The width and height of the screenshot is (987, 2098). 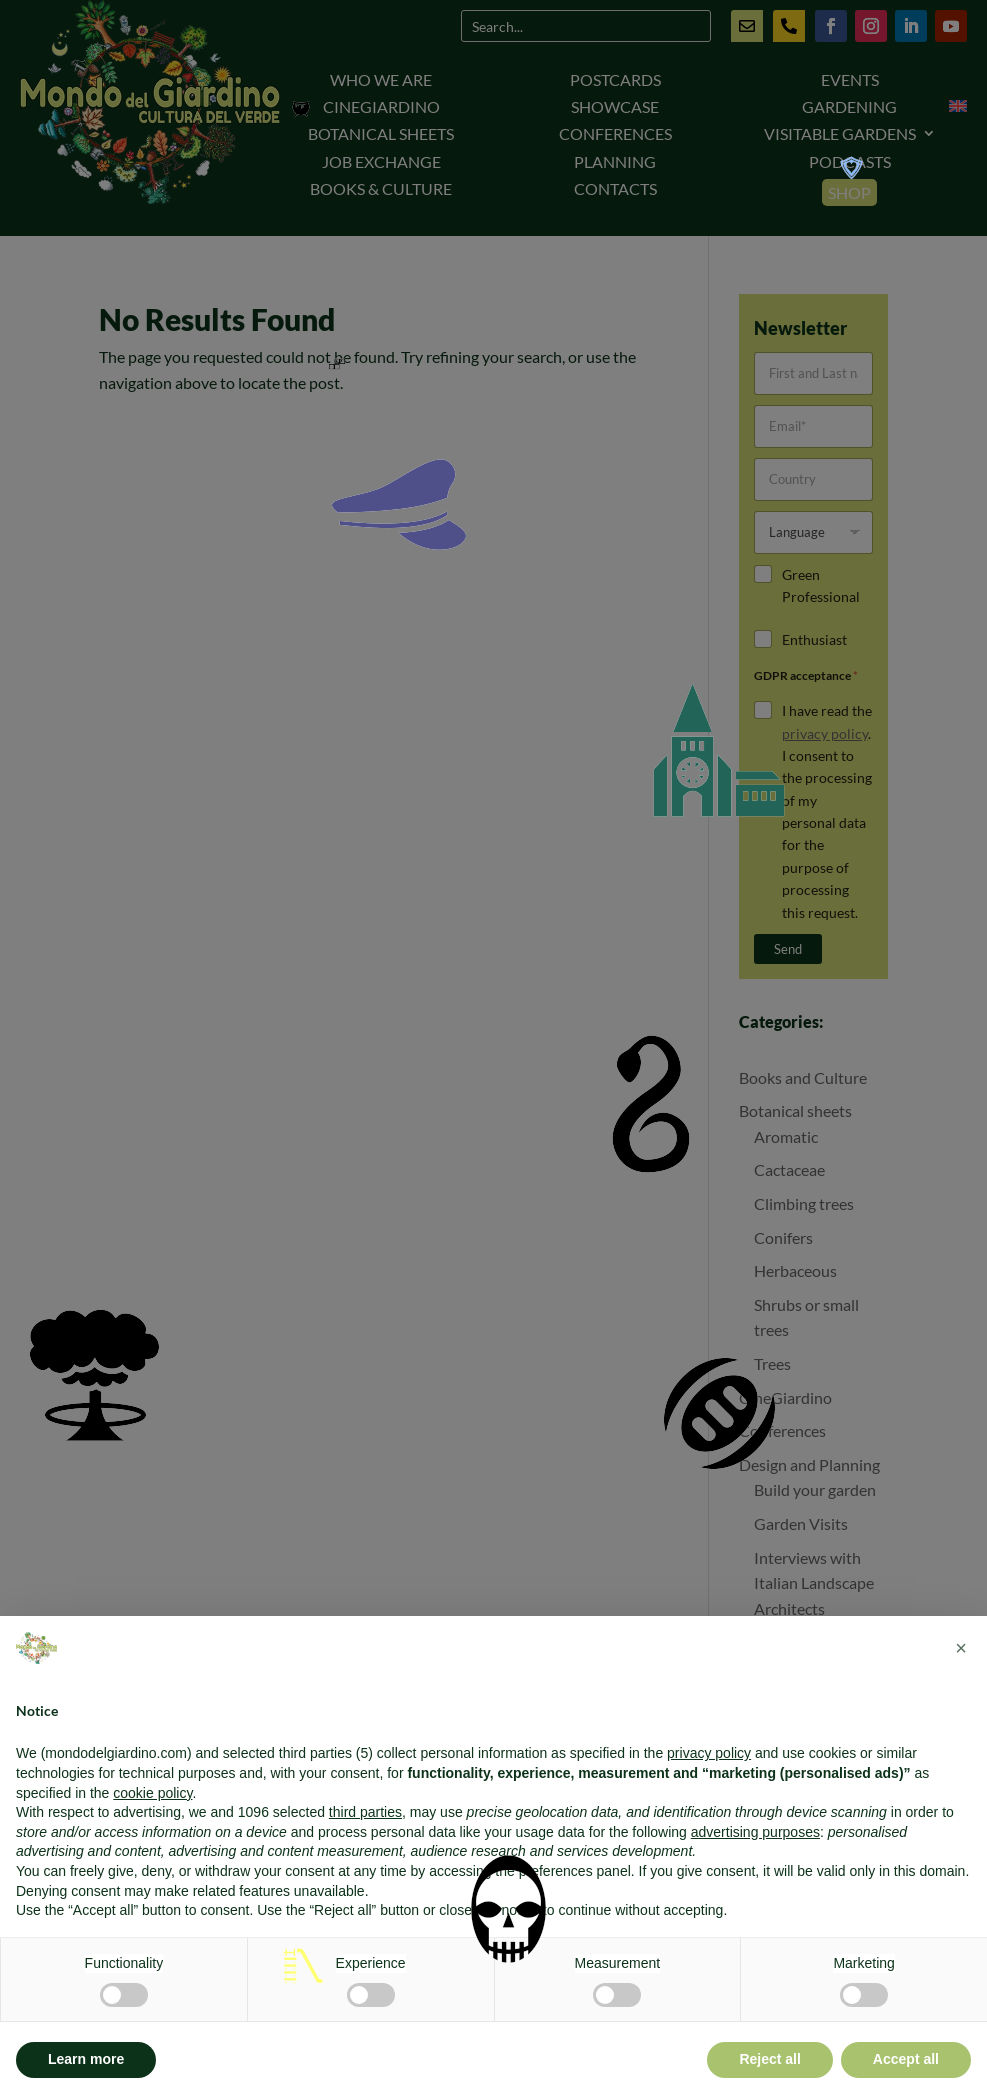 I want to click on tetris-style block piece in a game interface, so click(x=337, y=364).